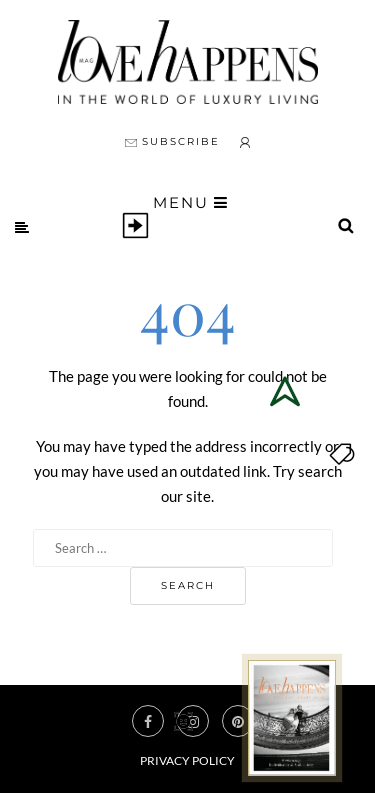 The height and width of the screenshot is (793, 375). Describe the element at coordinates (285, 393) in the screenshot. I see `access navigation or directions` at that location.